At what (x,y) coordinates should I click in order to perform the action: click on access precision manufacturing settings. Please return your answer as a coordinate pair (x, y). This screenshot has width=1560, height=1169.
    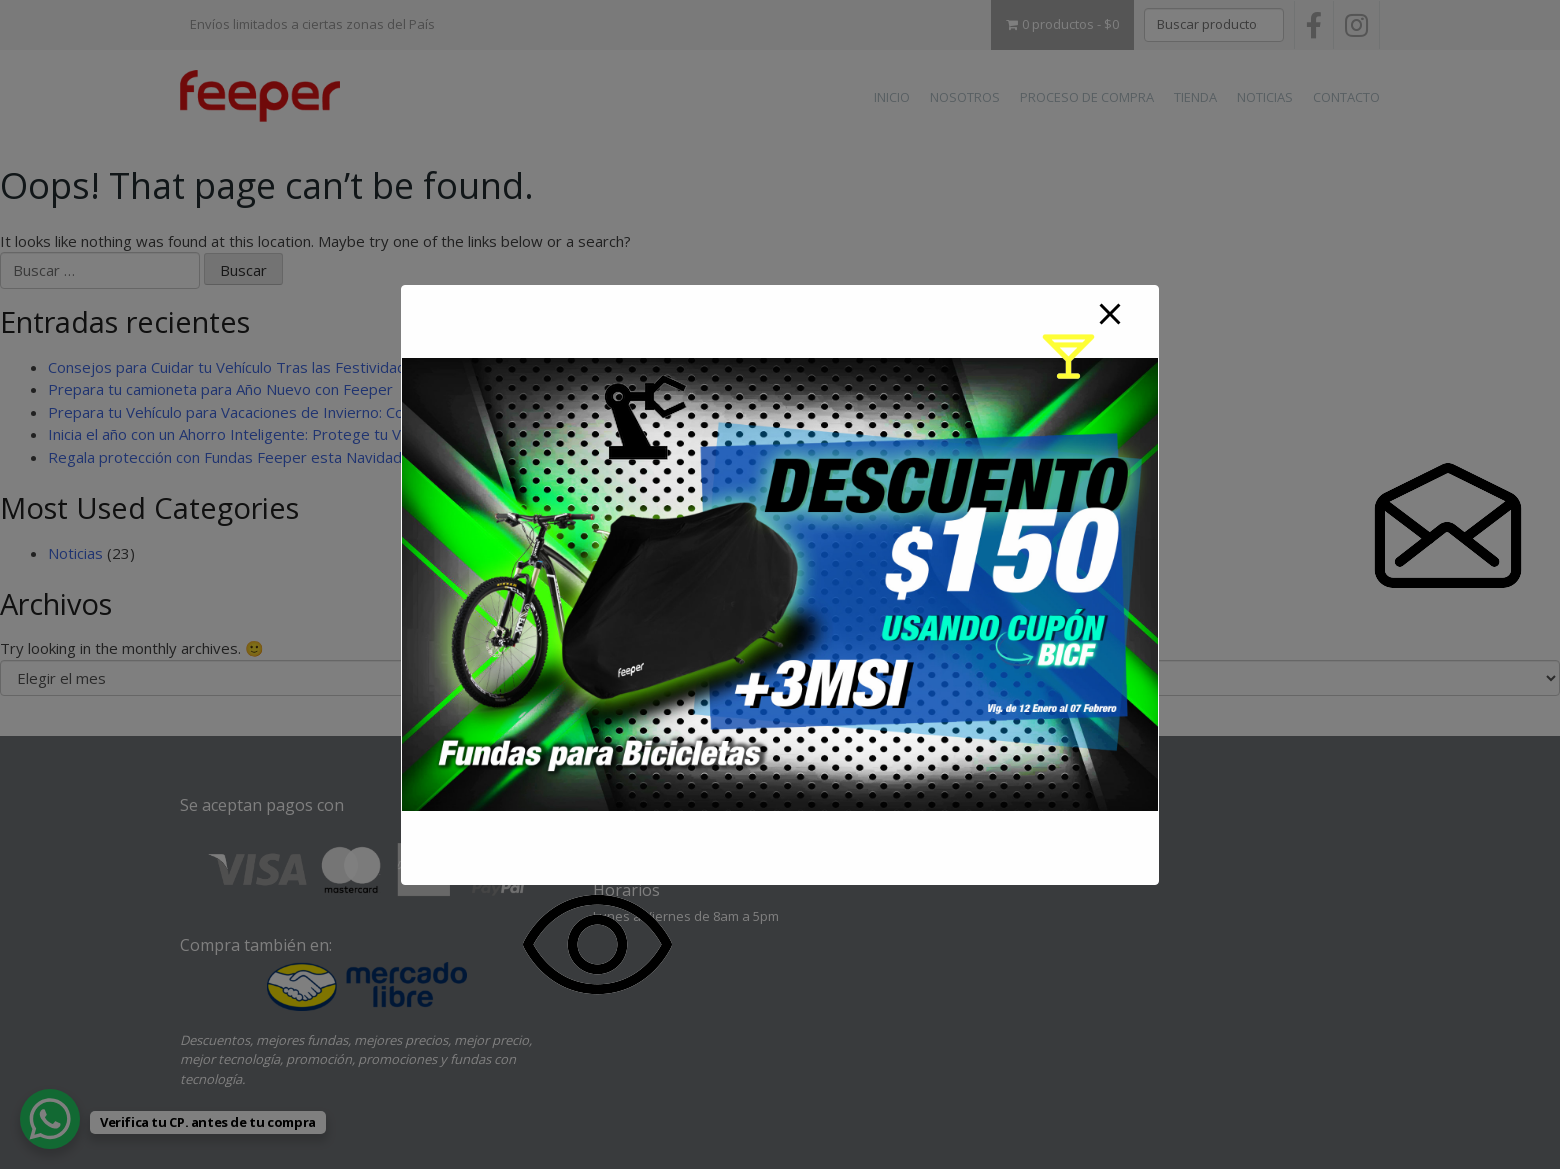
    Looking at the image, I should click on (645, 419).